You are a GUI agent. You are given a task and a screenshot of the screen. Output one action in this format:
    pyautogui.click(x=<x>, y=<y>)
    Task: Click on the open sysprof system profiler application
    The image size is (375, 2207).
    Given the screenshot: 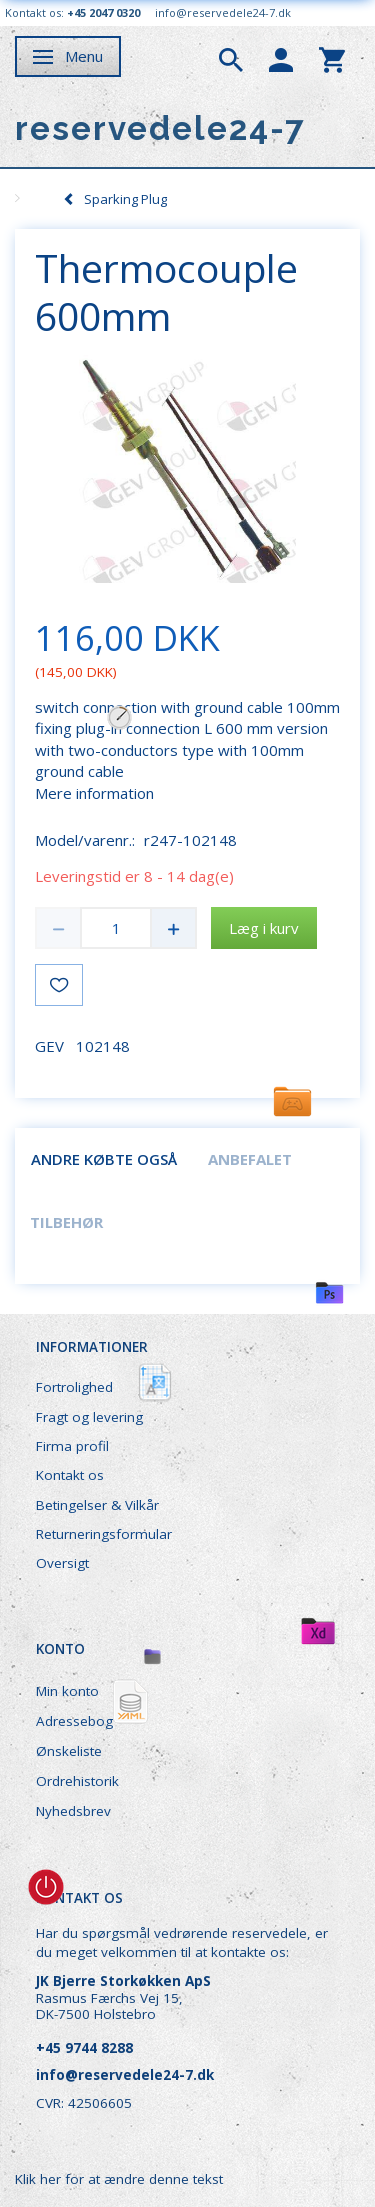 What is the action you would take?
    pyautogui.click(x=119, y=717)
    